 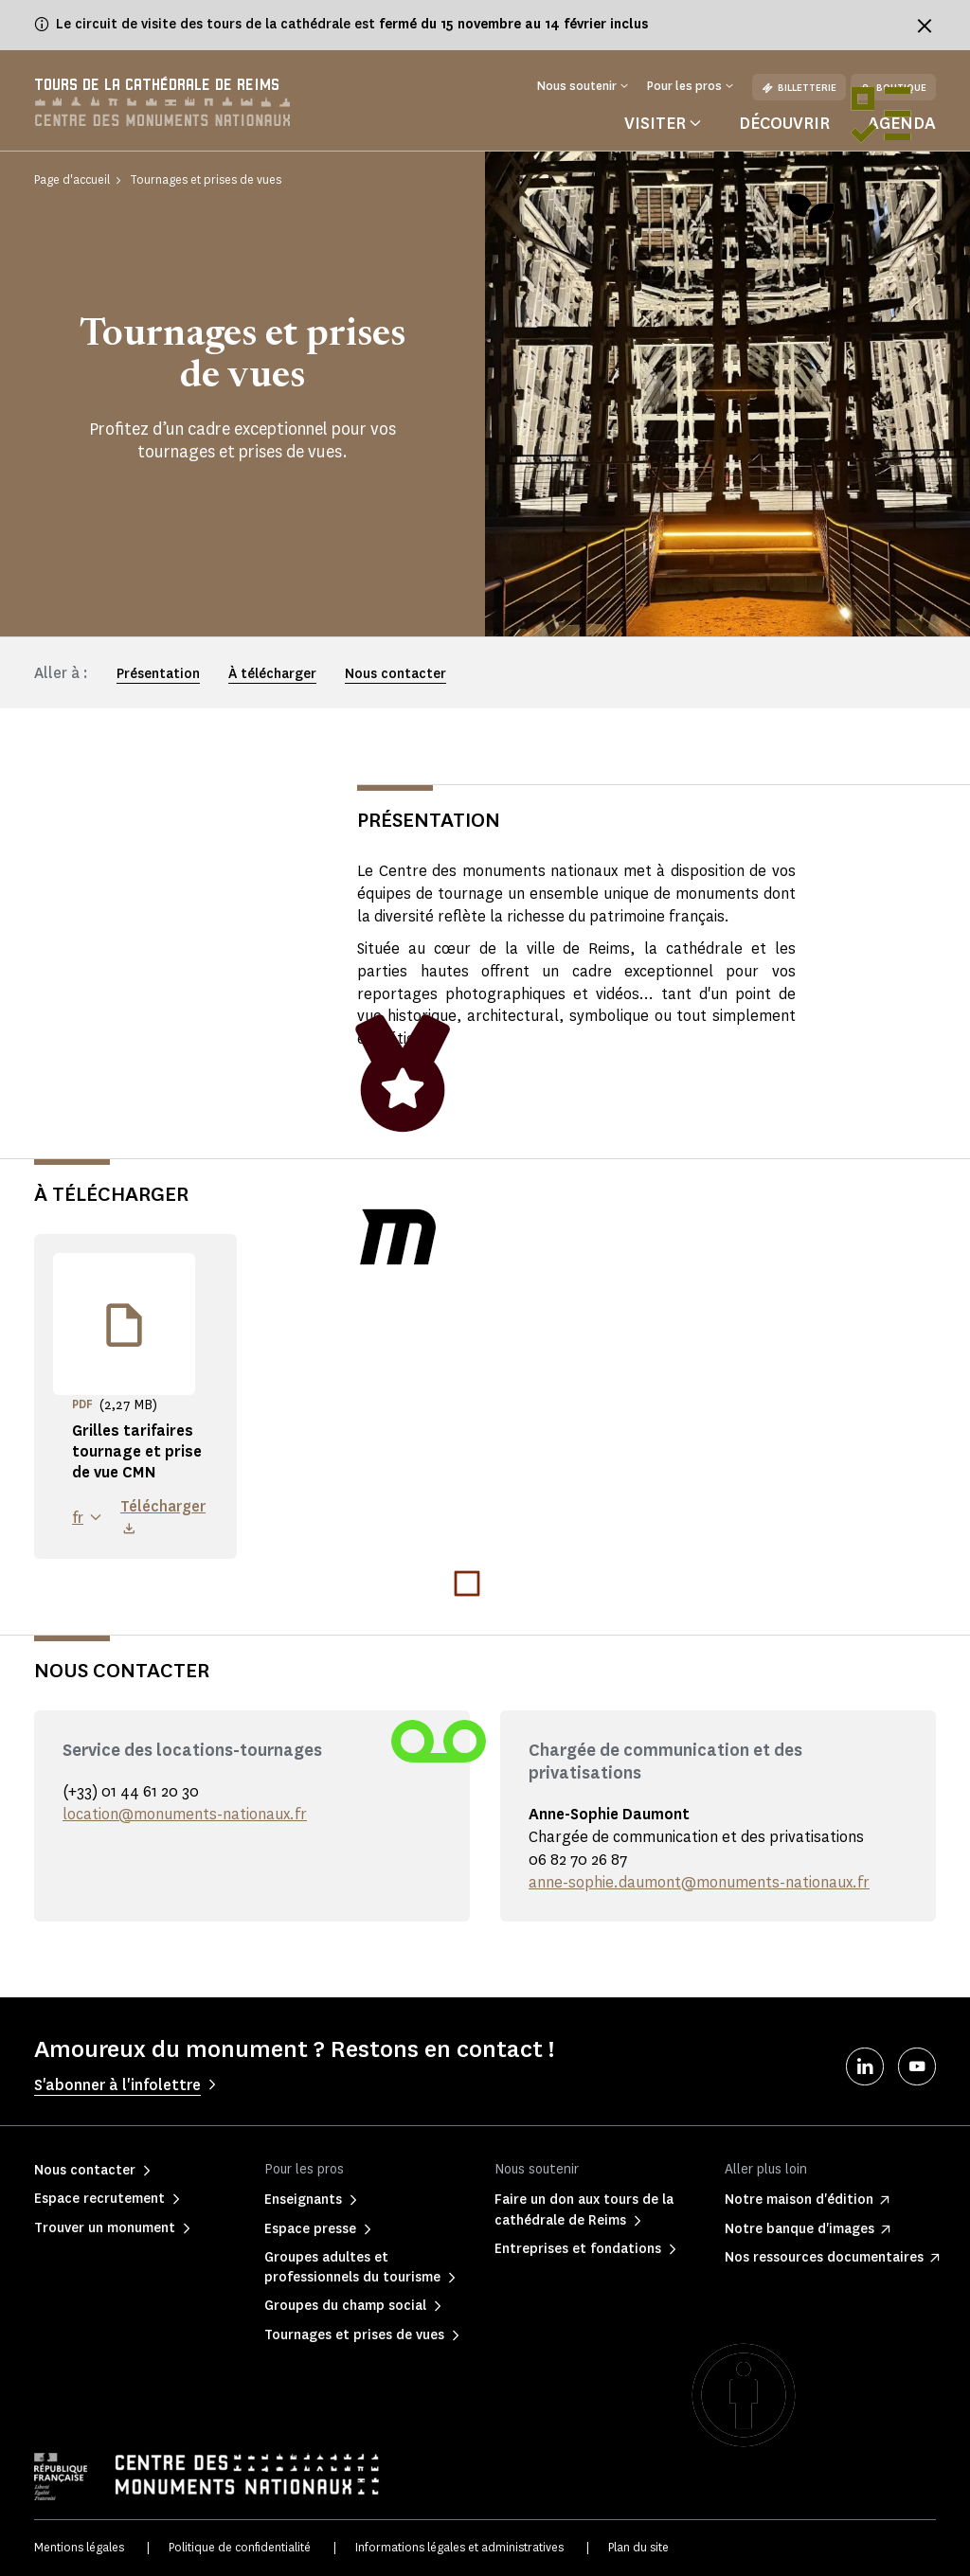 What do you see at coordinates (403, 1076) in the screenshot?
I see `view achievements or awards` at bounding box center [403, 1076].